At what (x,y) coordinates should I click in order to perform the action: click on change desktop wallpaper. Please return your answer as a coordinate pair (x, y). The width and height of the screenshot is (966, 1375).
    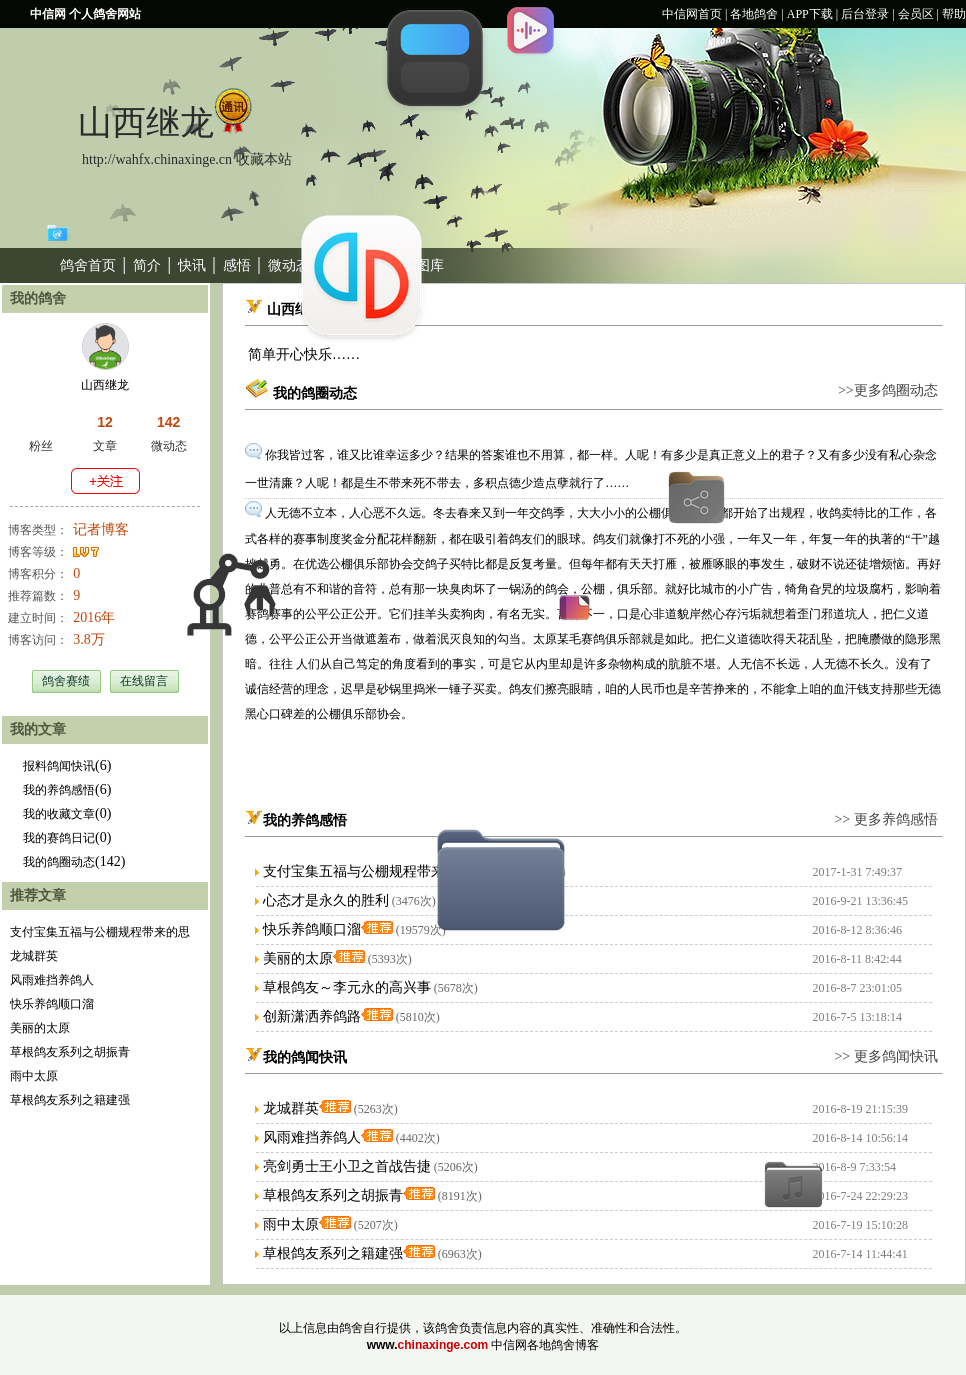
    Looking at the image, I should click on (574, 607).